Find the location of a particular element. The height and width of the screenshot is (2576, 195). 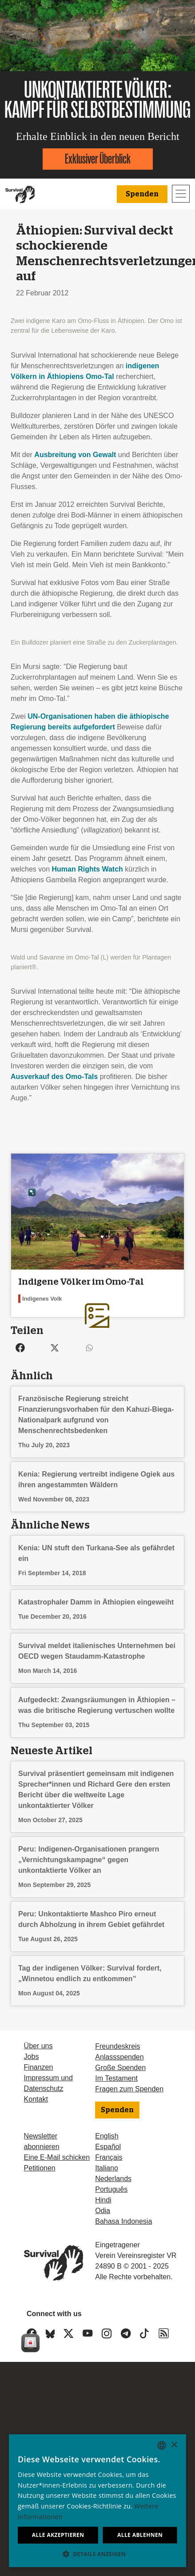

open quod libet music player is located at coordinates (32, 1192).